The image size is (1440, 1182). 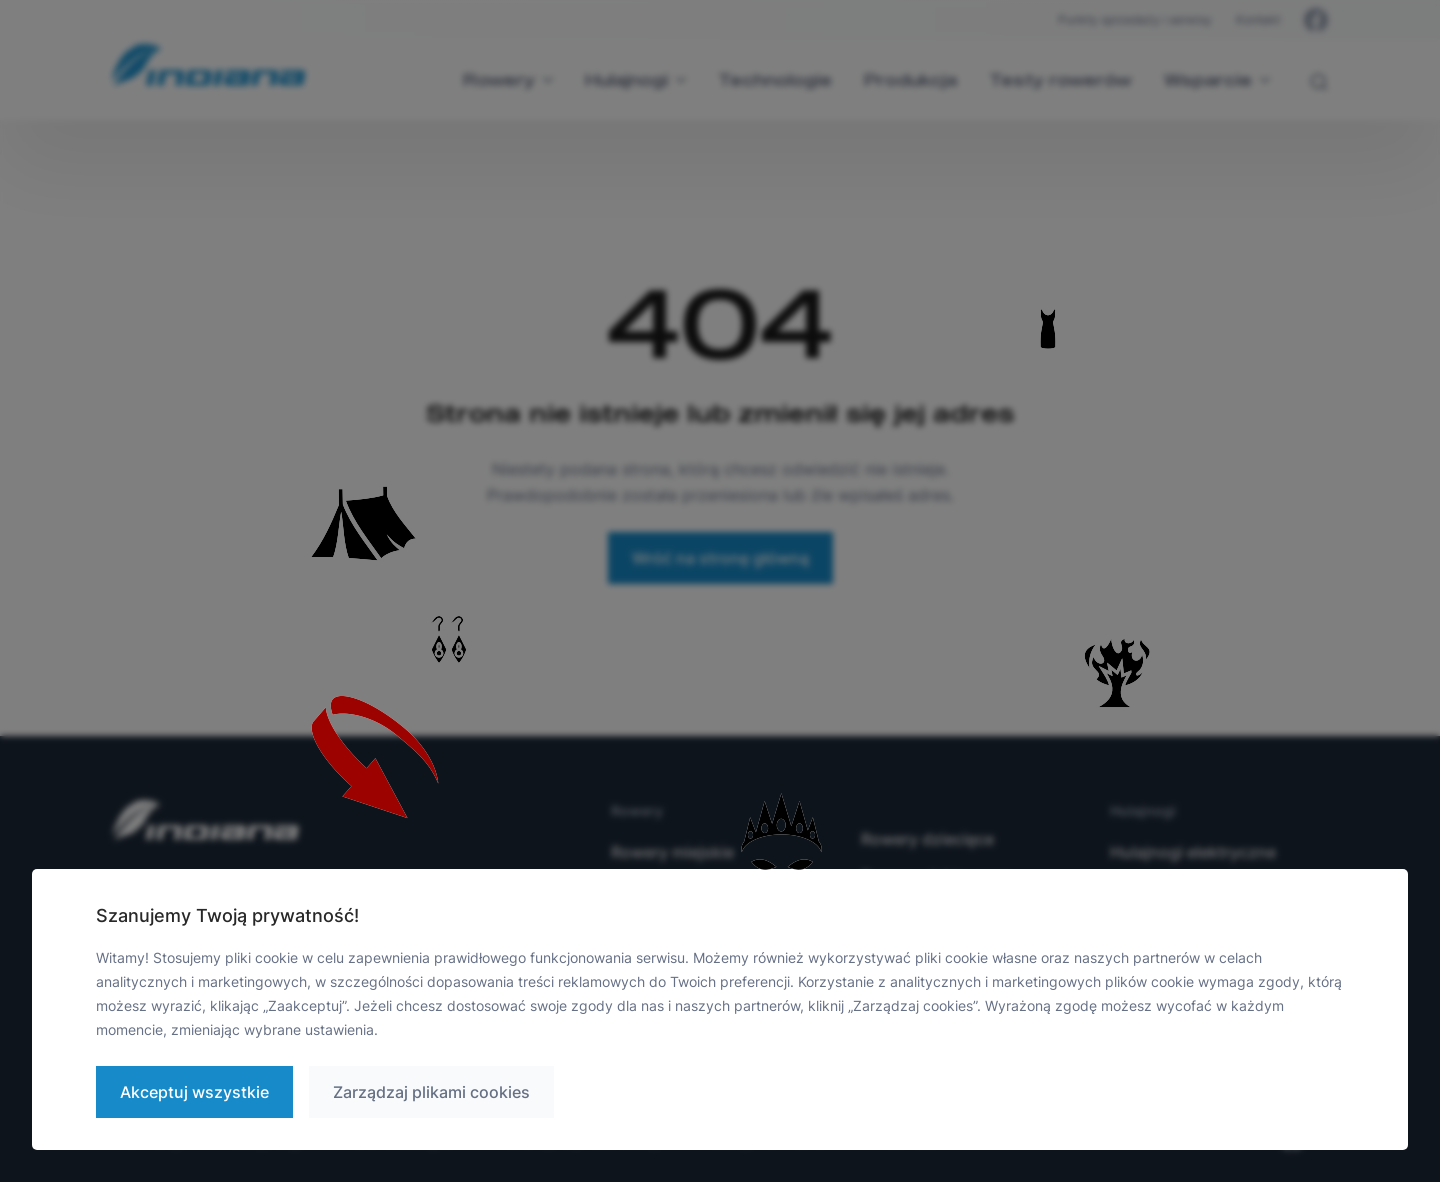 What do you see at coordinates (448, 638) in the screenshot?
I see `browse or shop for earrings` at bounding box center [448, 638].